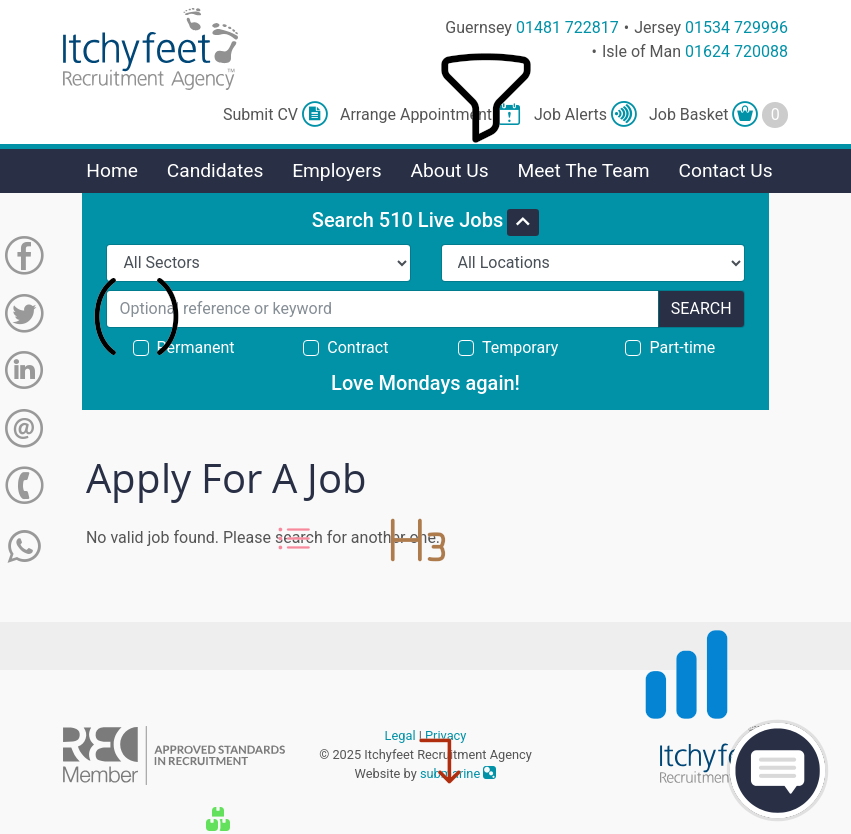  What do you see at coordinates (136, 316) in the screenshot?
I see `insert parentheses in text or code` at bounding box center [136, 316].